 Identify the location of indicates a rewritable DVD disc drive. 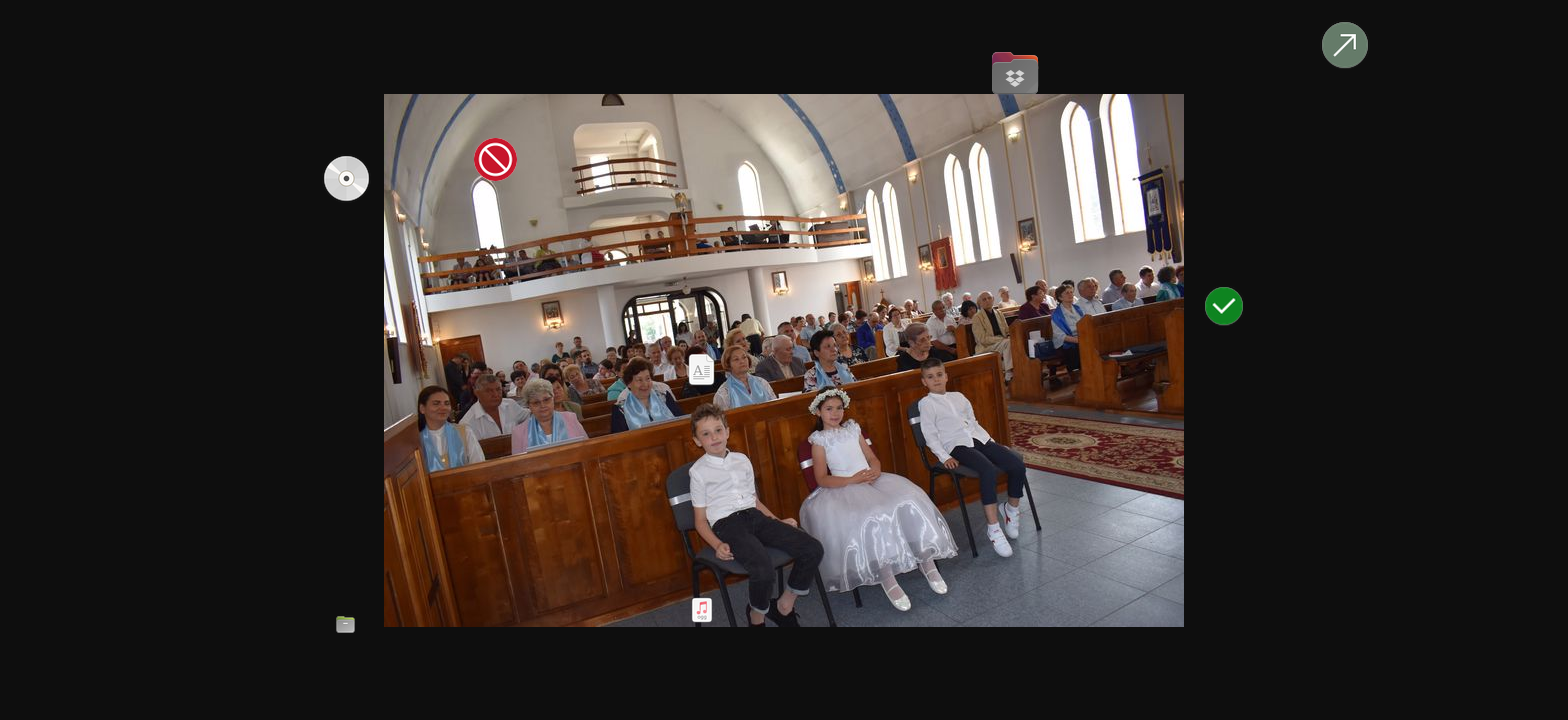
(346, 178).